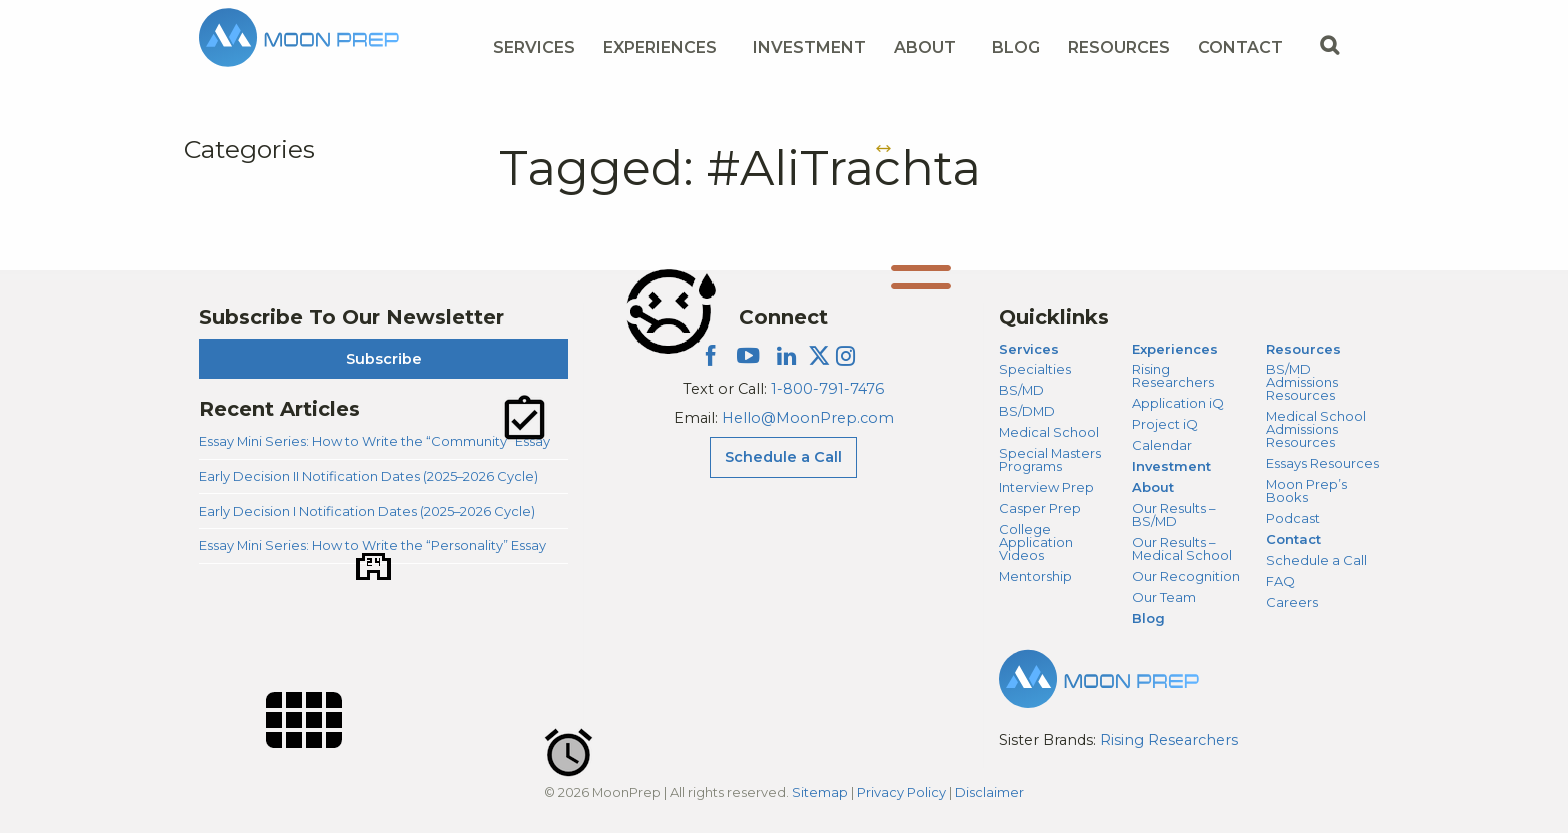 The image size is (1568, 833). Describe the element at coordinates (921, 277) in the screenshot. I see `reorder or rearrange items in a list` at that location.